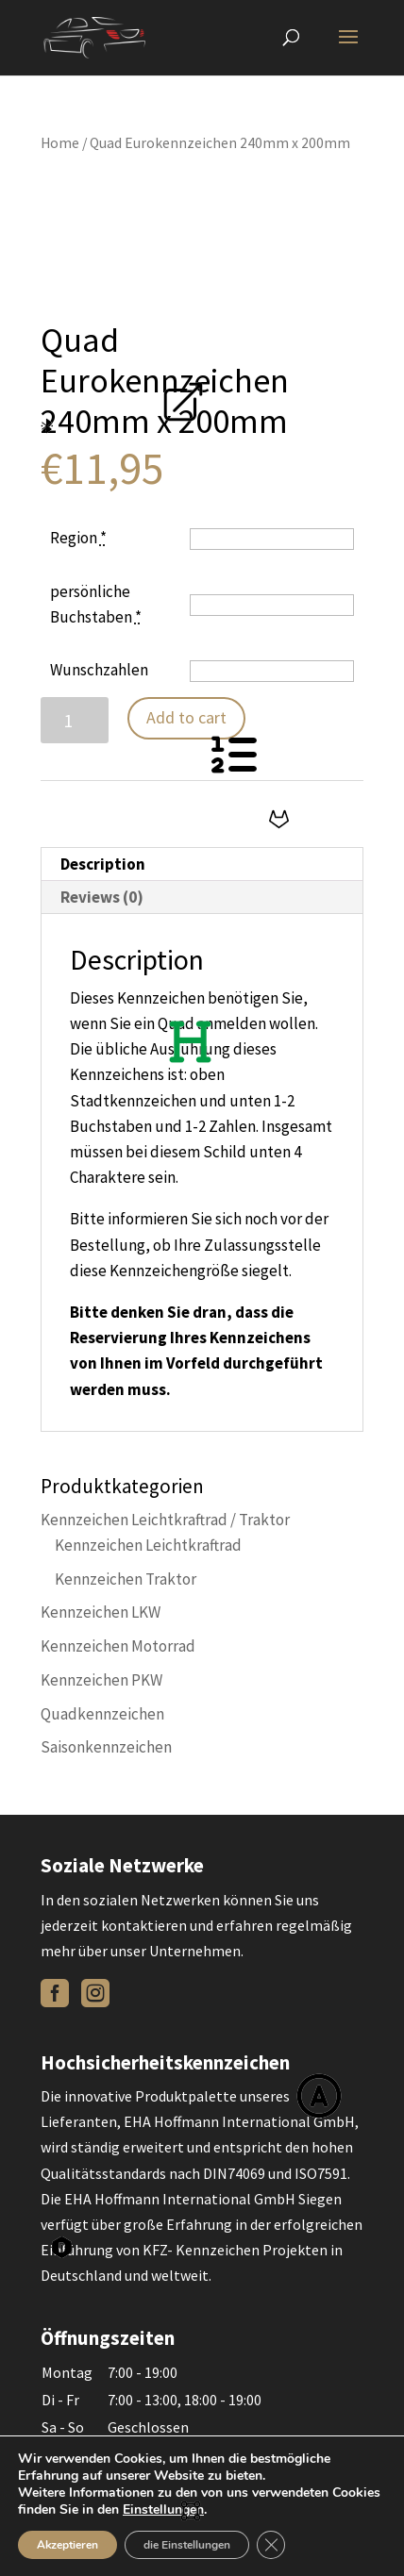  I want to click on view numbered list, so click(234, 755).